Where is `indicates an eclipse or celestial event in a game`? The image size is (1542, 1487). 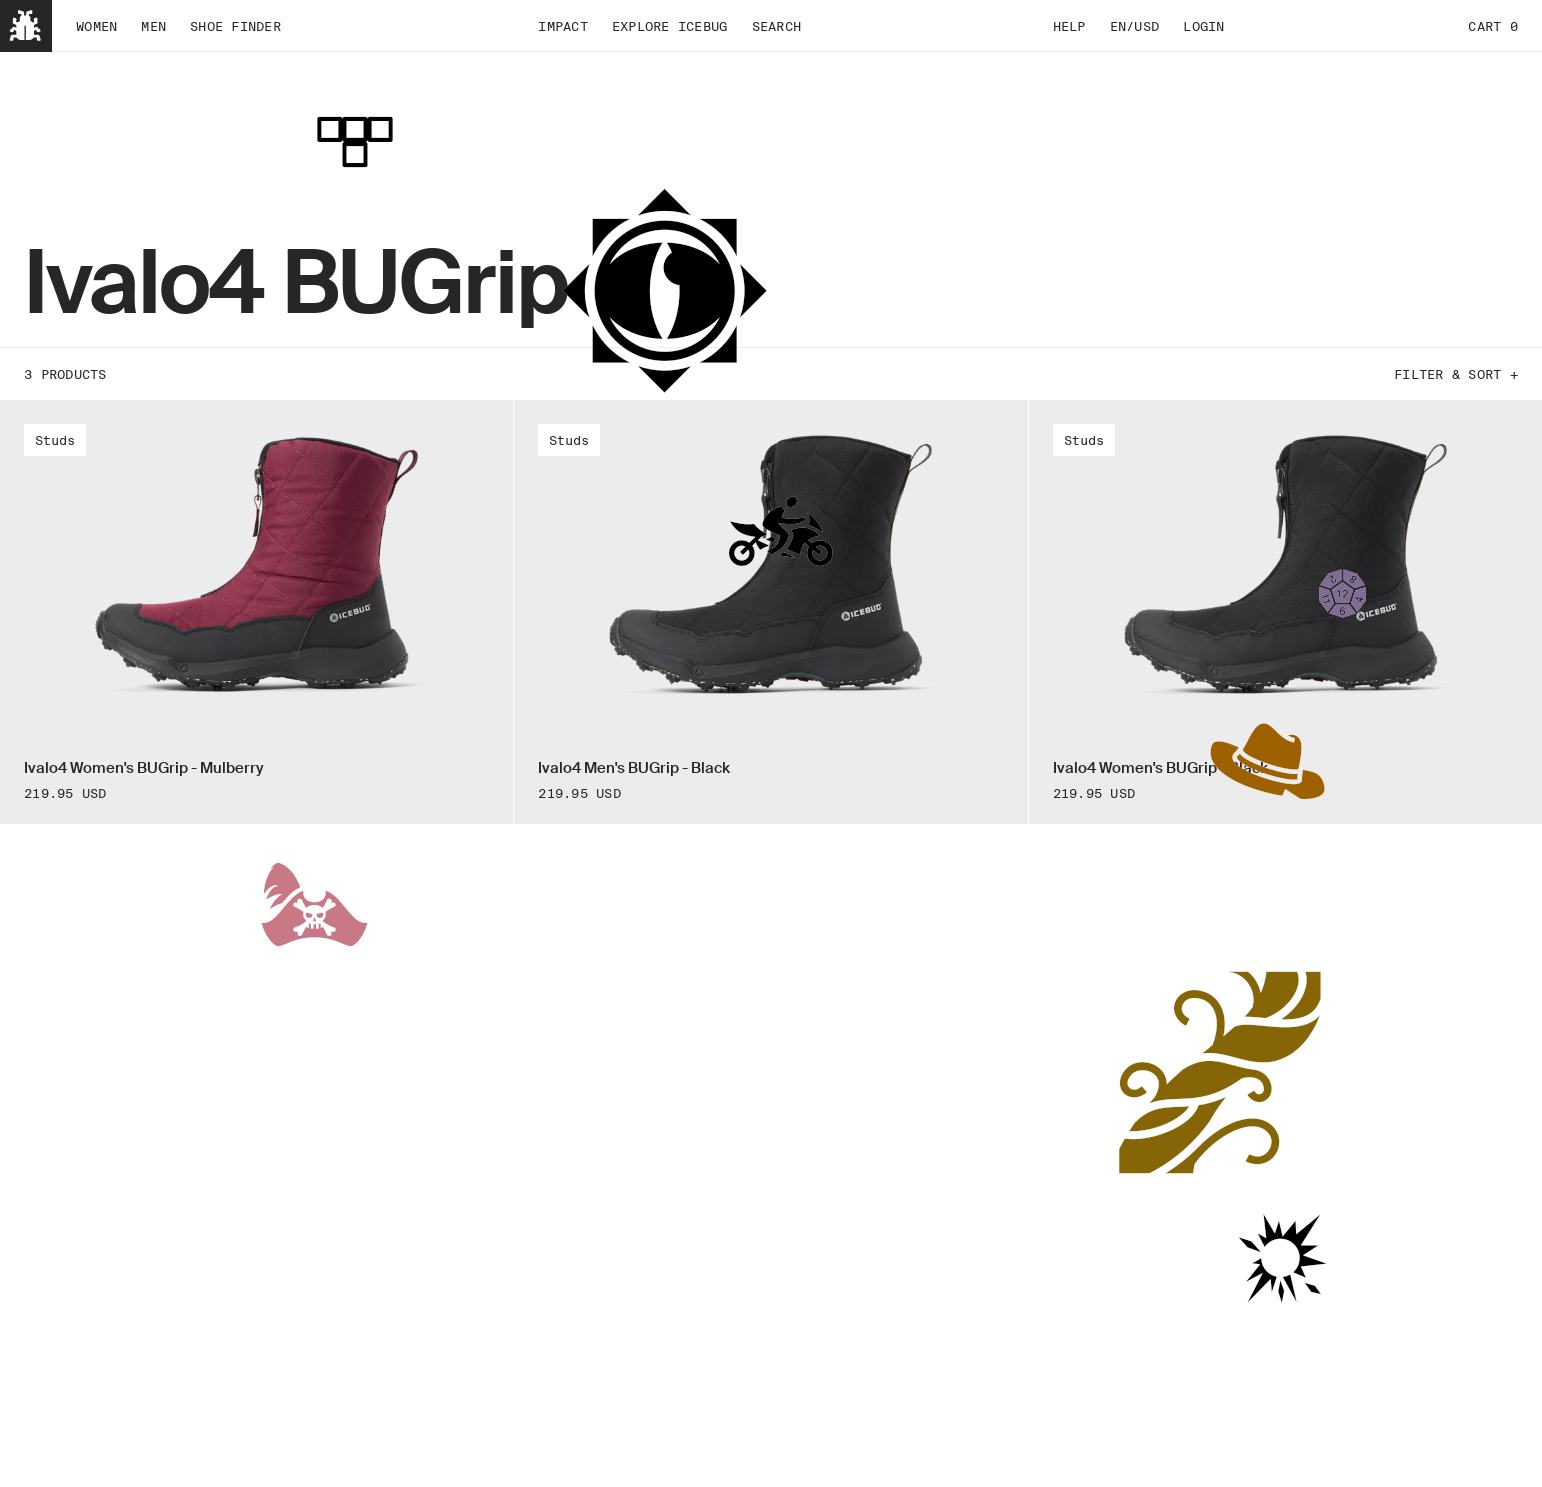 indicates an eclipse or celestial event in a game is located at coordinates (1281, 1258).